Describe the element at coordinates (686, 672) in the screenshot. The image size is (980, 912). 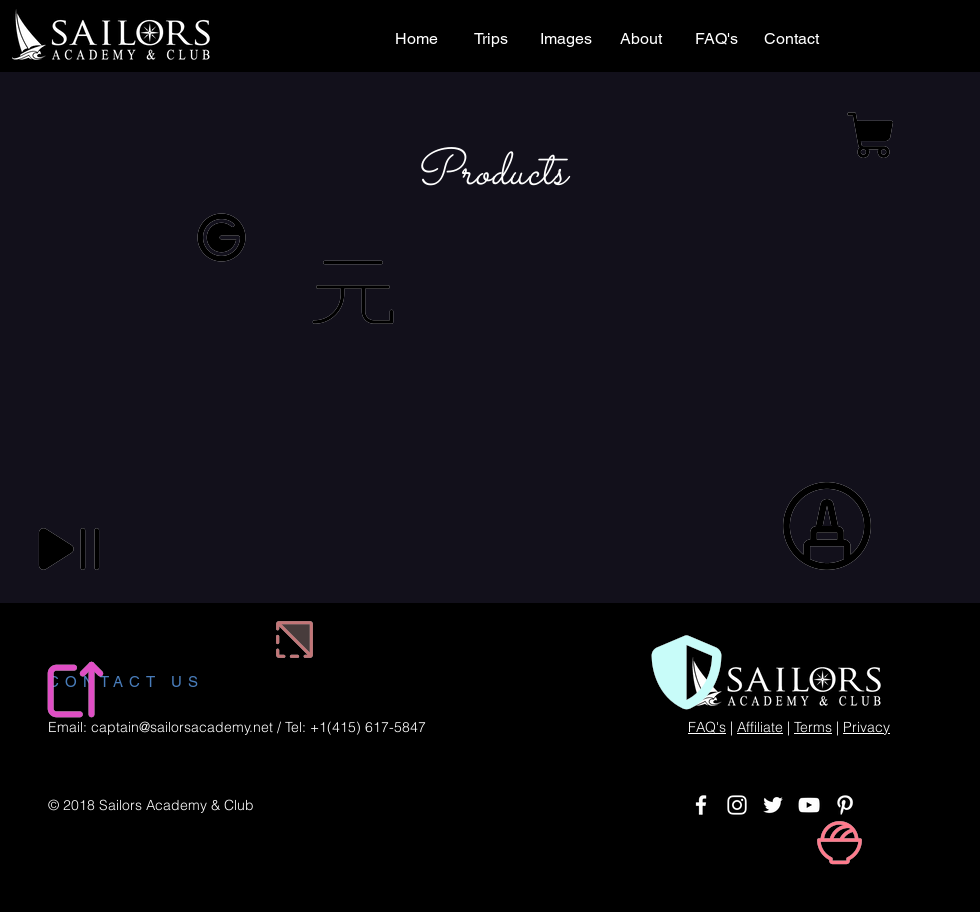
I see `access security or privacy settings` at that location.